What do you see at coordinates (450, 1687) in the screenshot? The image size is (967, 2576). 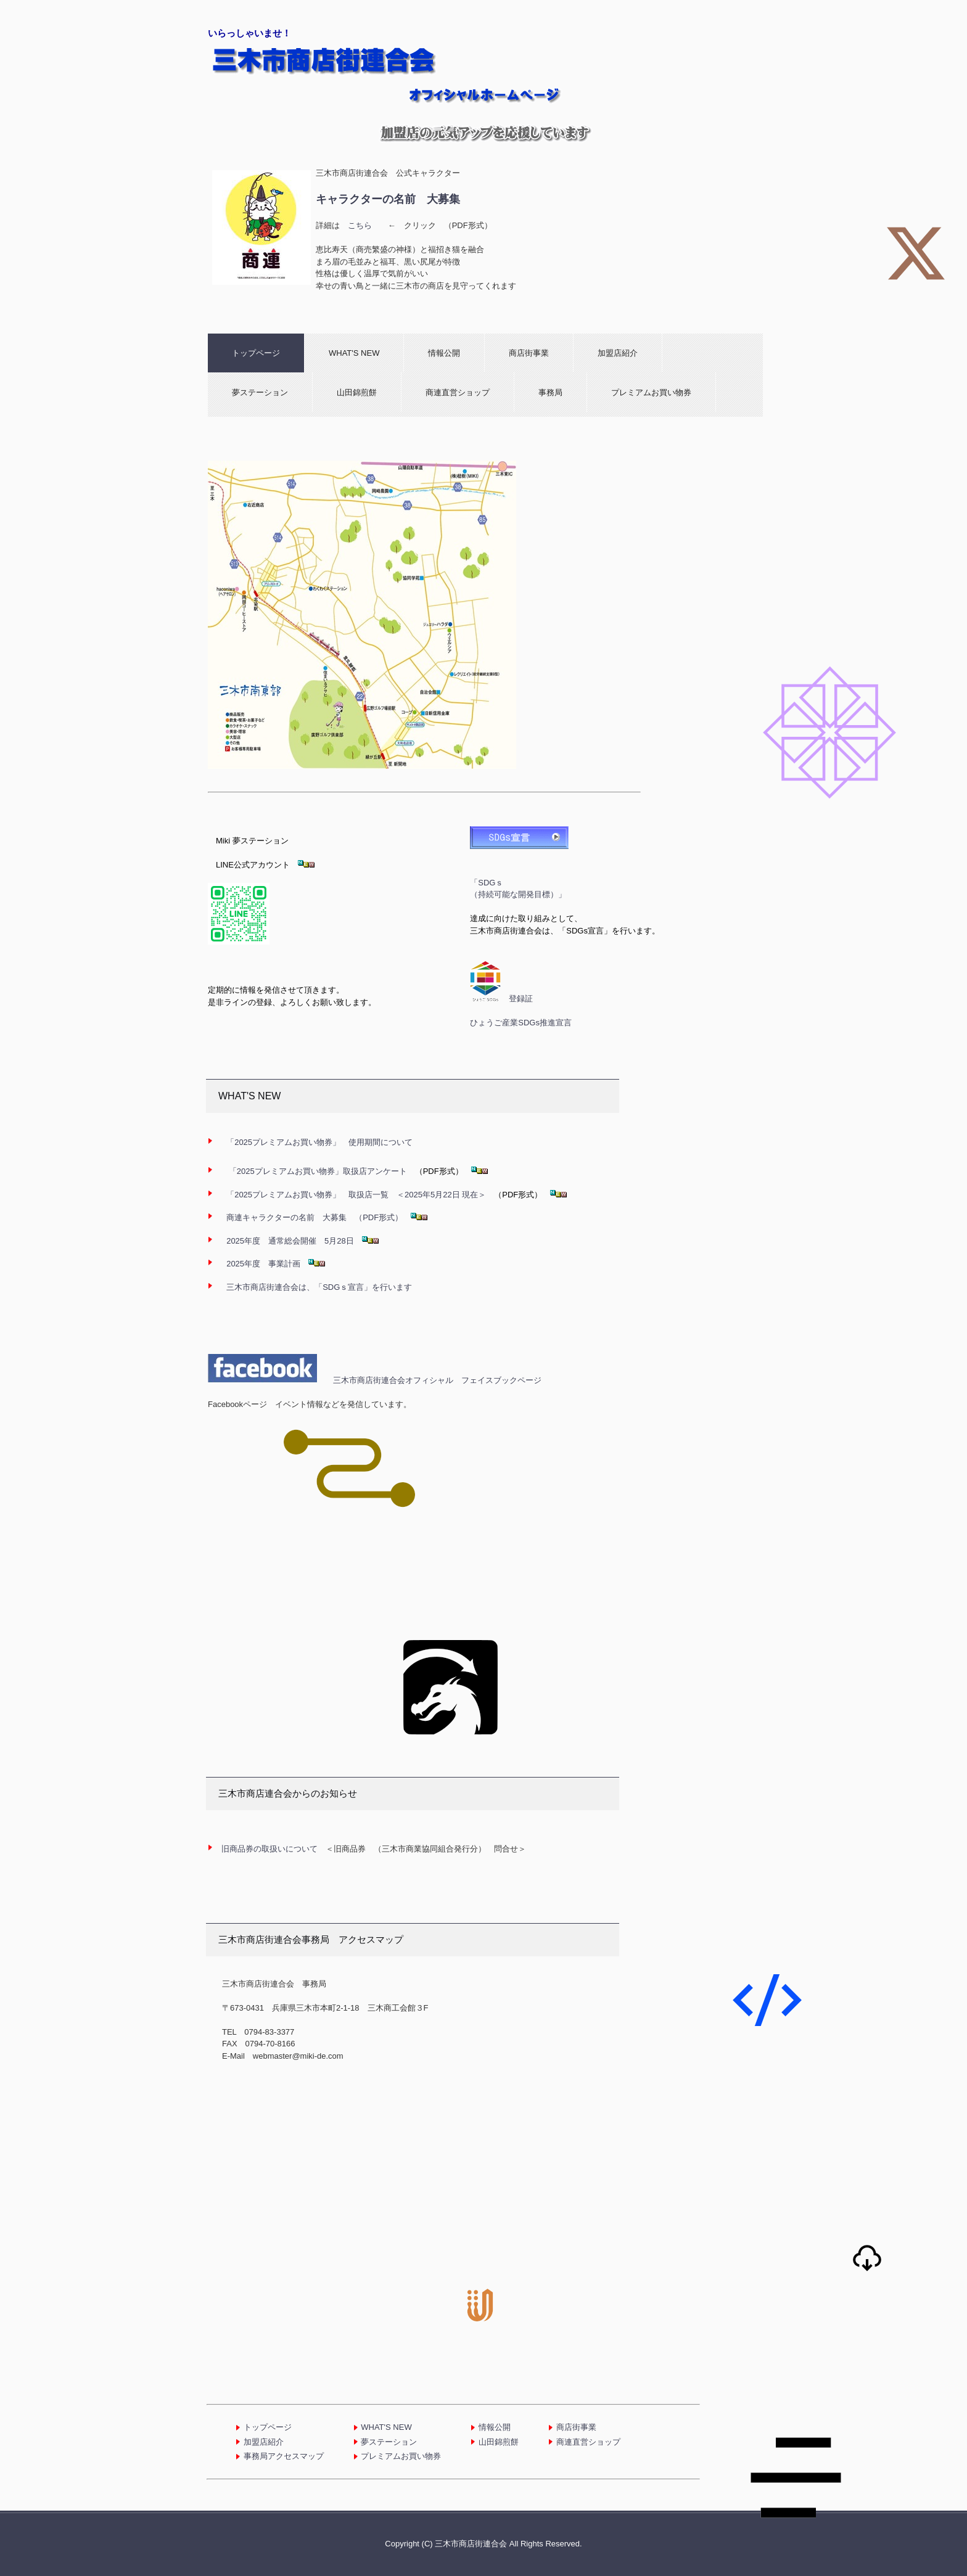 I see `open LightBurn laser cutting software` at bounding box center [450, 1687].